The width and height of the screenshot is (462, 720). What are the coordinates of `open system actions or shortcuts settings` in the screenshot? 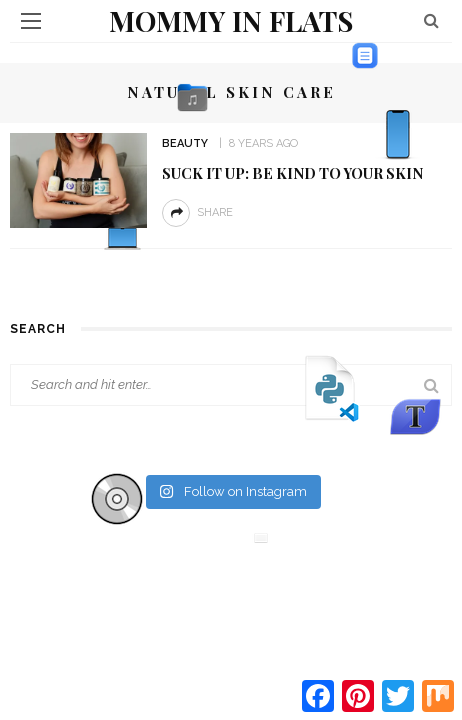 It's located at (365, 56).